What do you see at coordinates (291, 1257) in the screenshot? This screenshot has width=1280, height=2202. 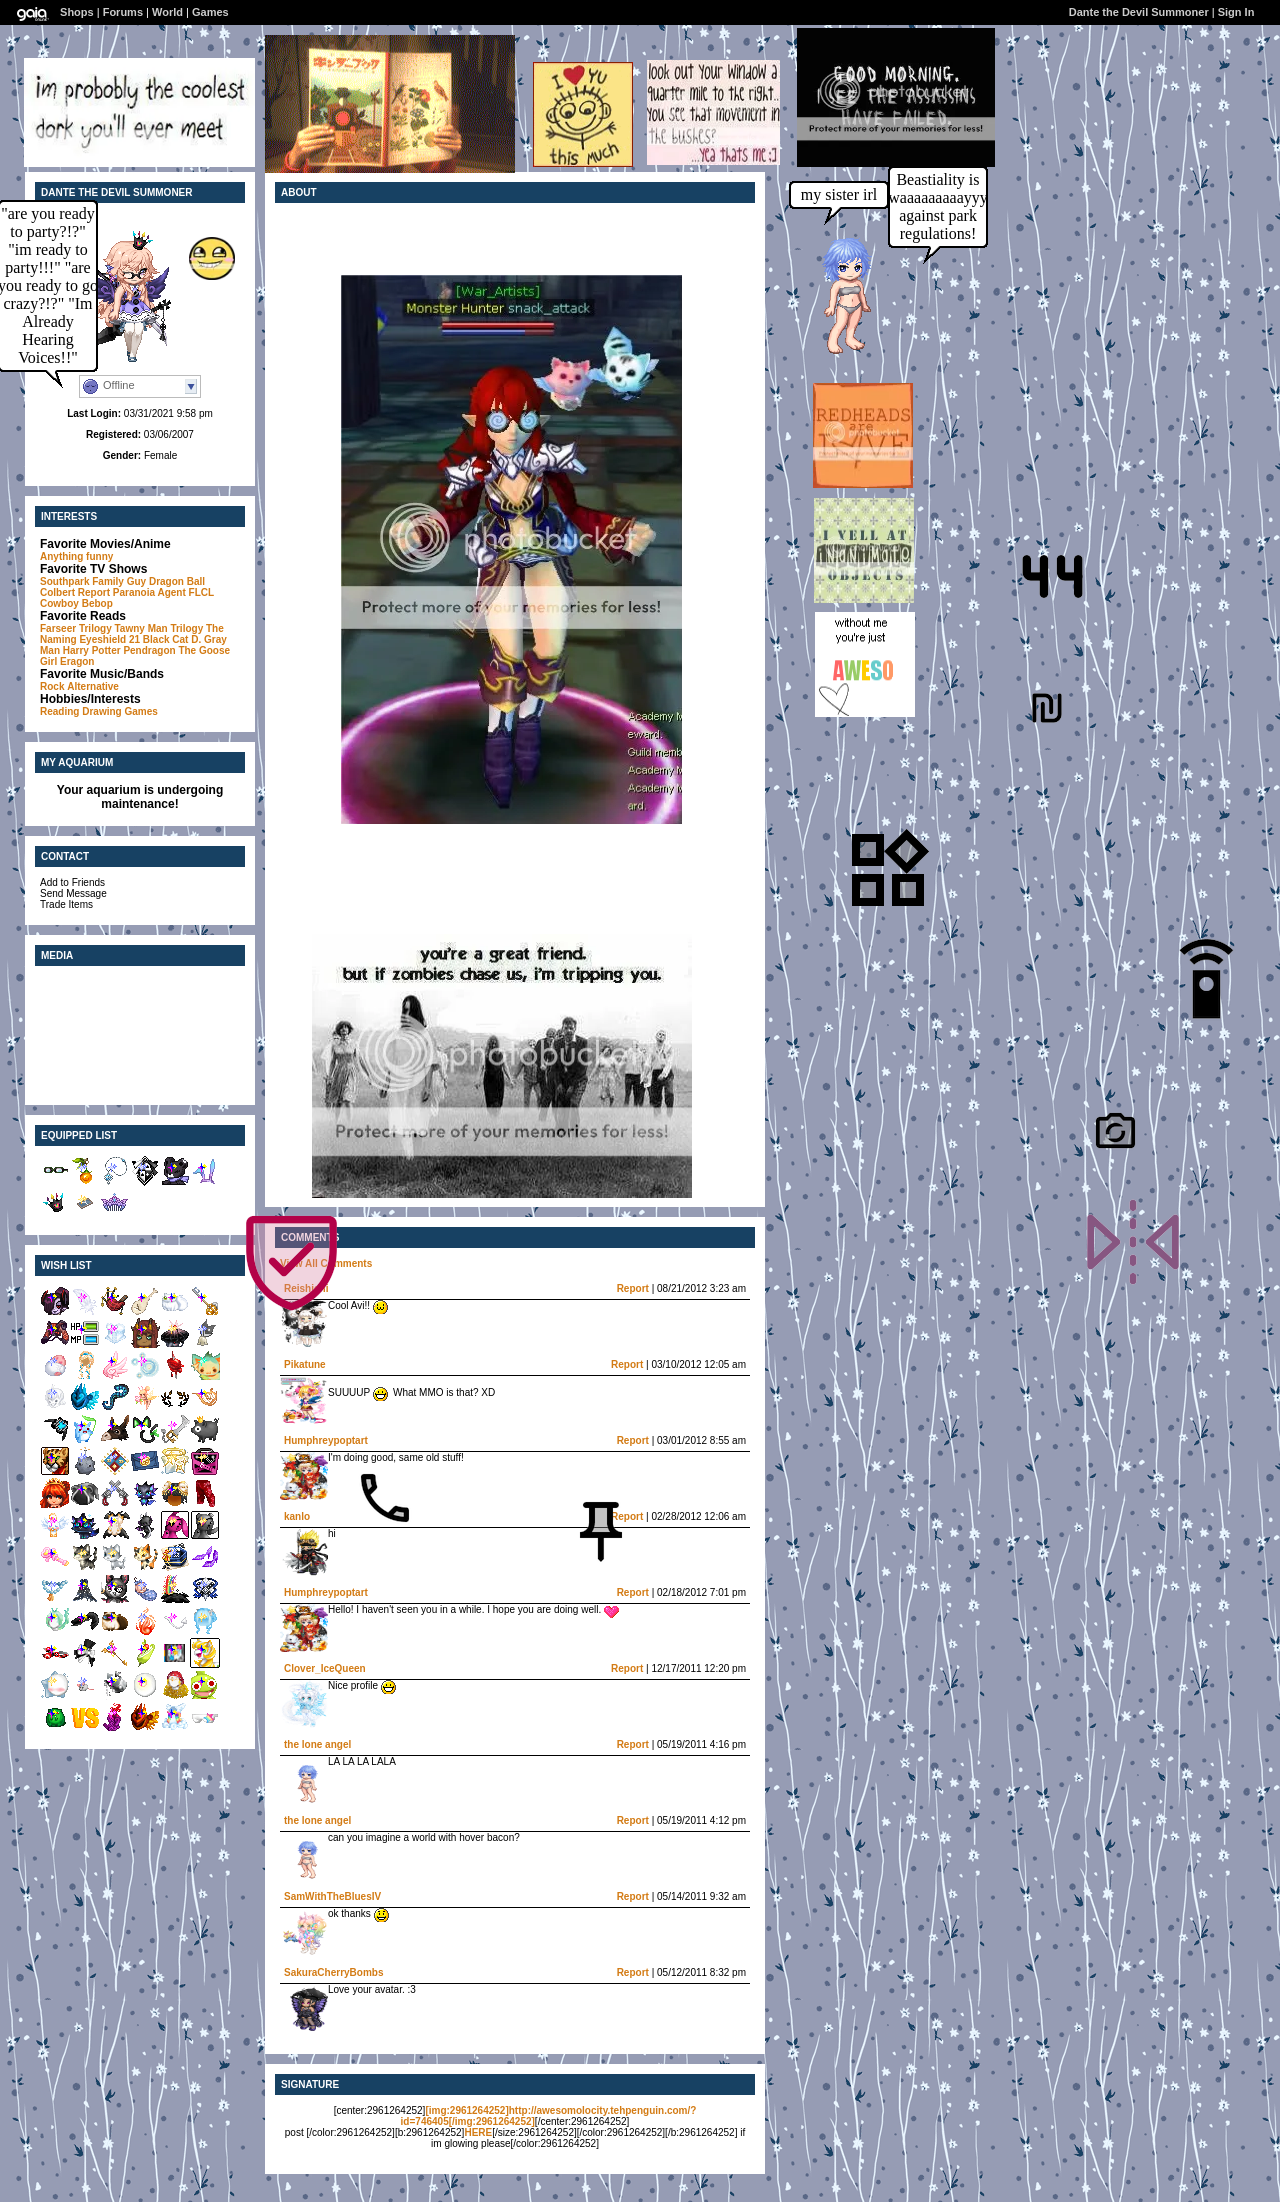 I see `indicates verified or secure status` at bounding box center [291, 1257].